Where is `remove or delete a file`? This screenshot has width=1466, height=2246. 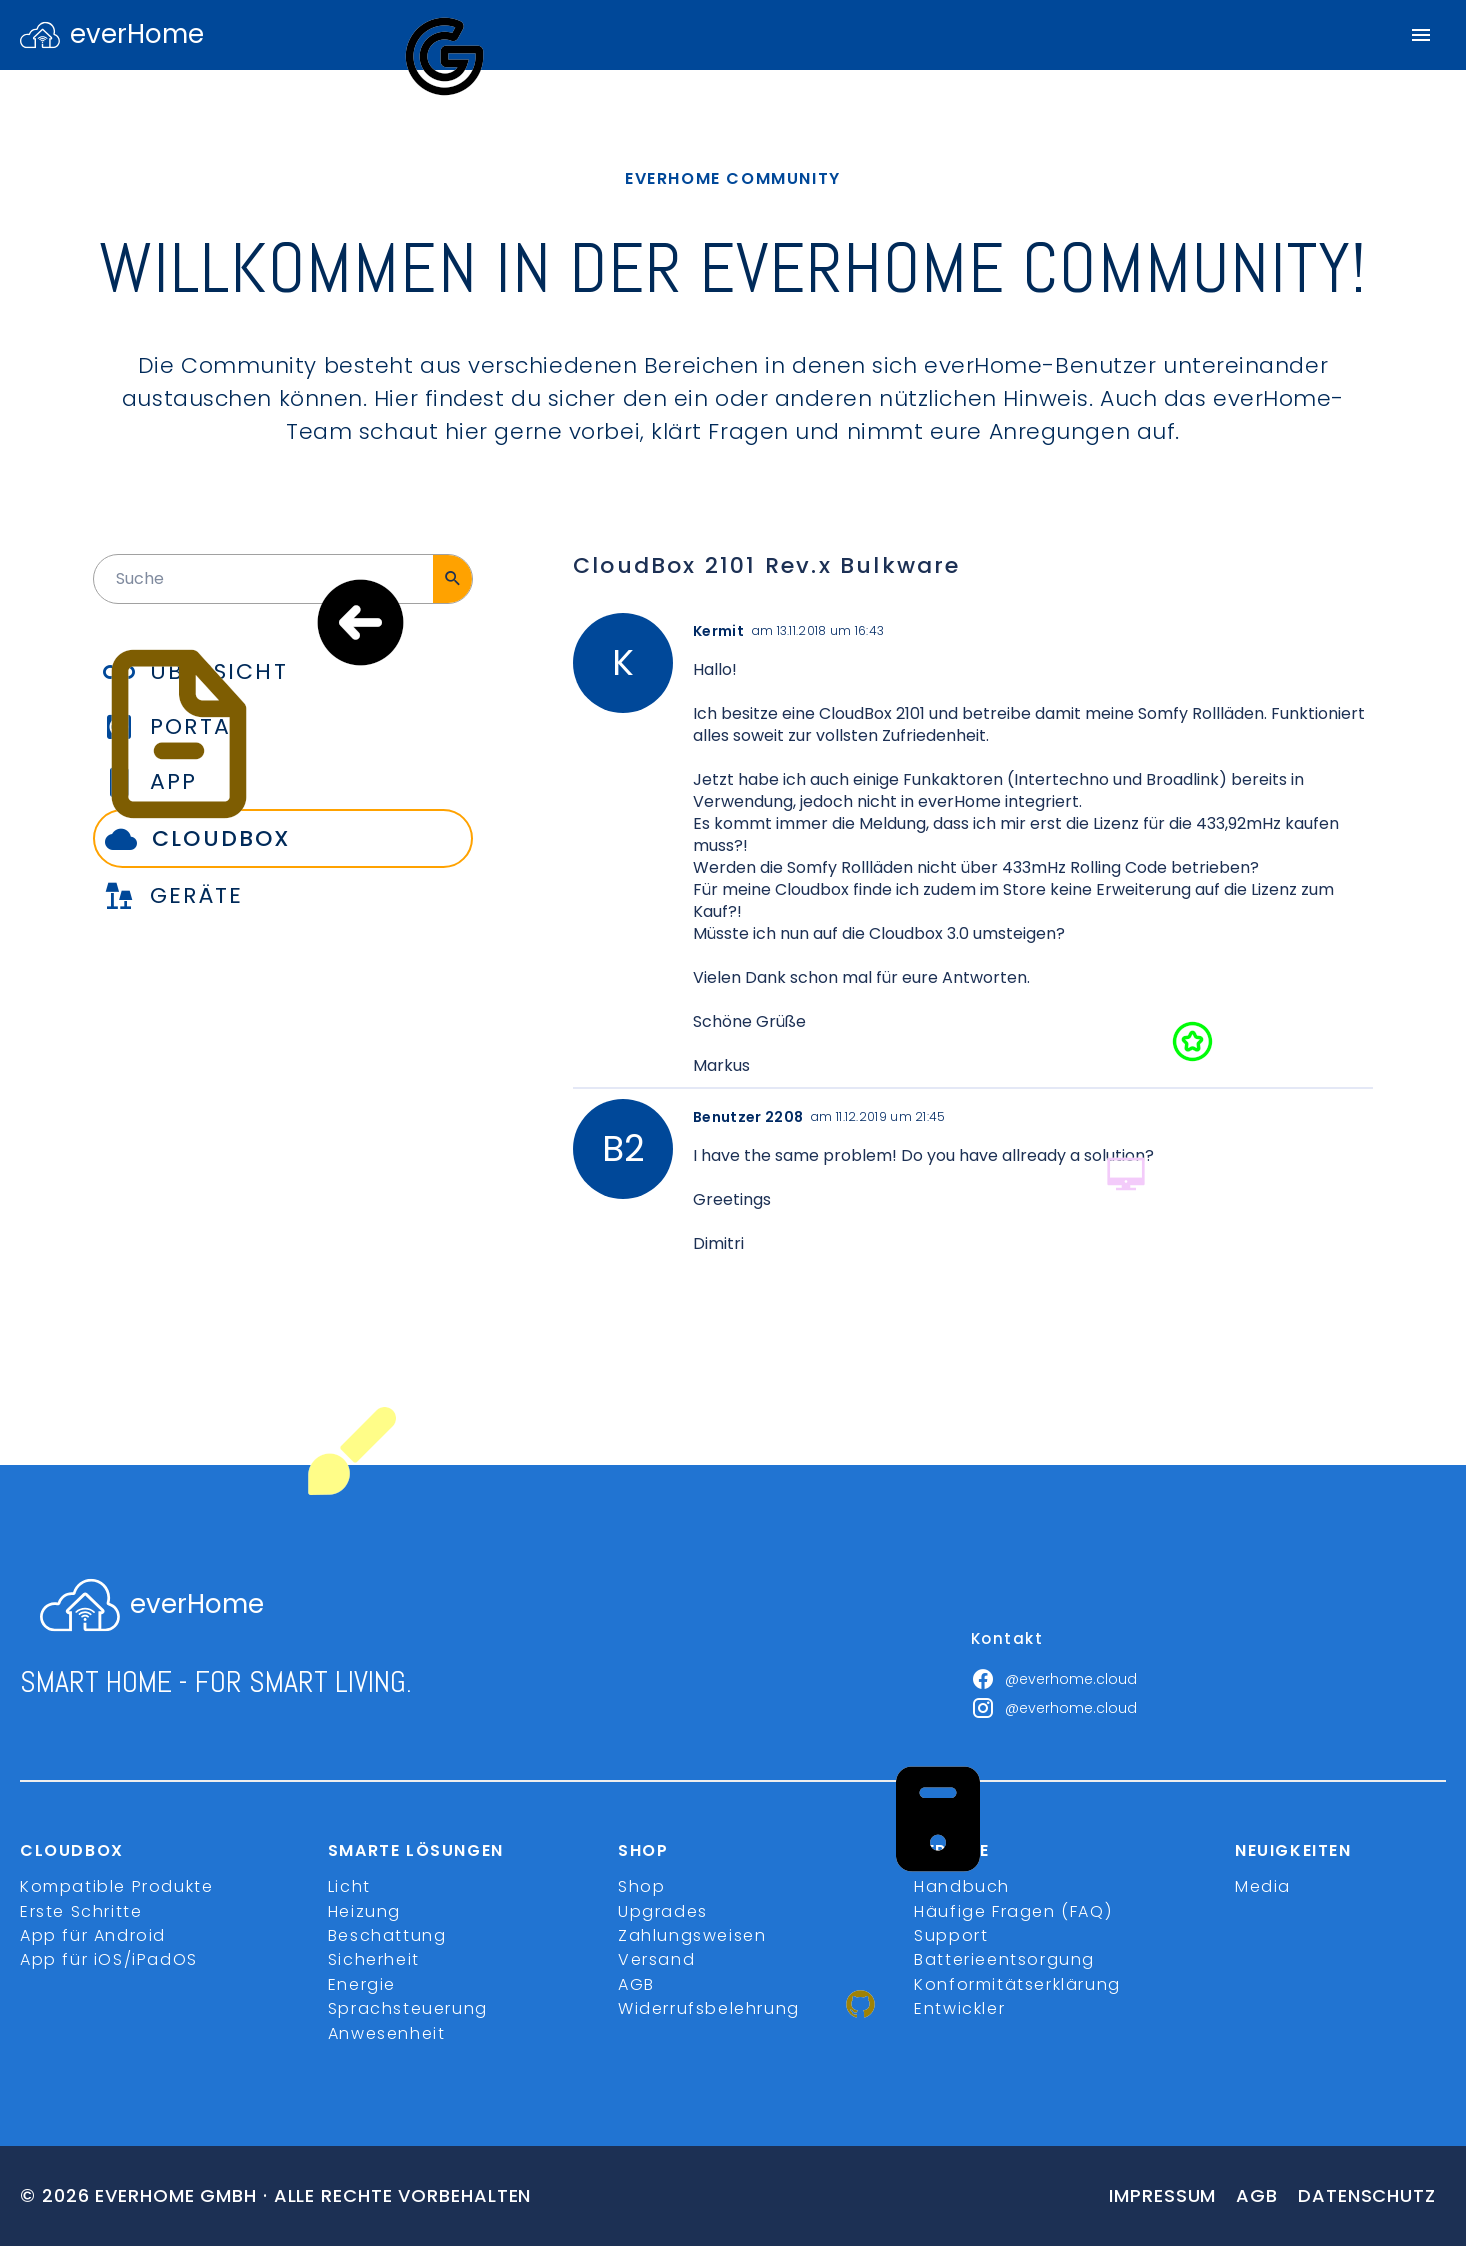
remove or delete a file is located at coordinates (179, 734).